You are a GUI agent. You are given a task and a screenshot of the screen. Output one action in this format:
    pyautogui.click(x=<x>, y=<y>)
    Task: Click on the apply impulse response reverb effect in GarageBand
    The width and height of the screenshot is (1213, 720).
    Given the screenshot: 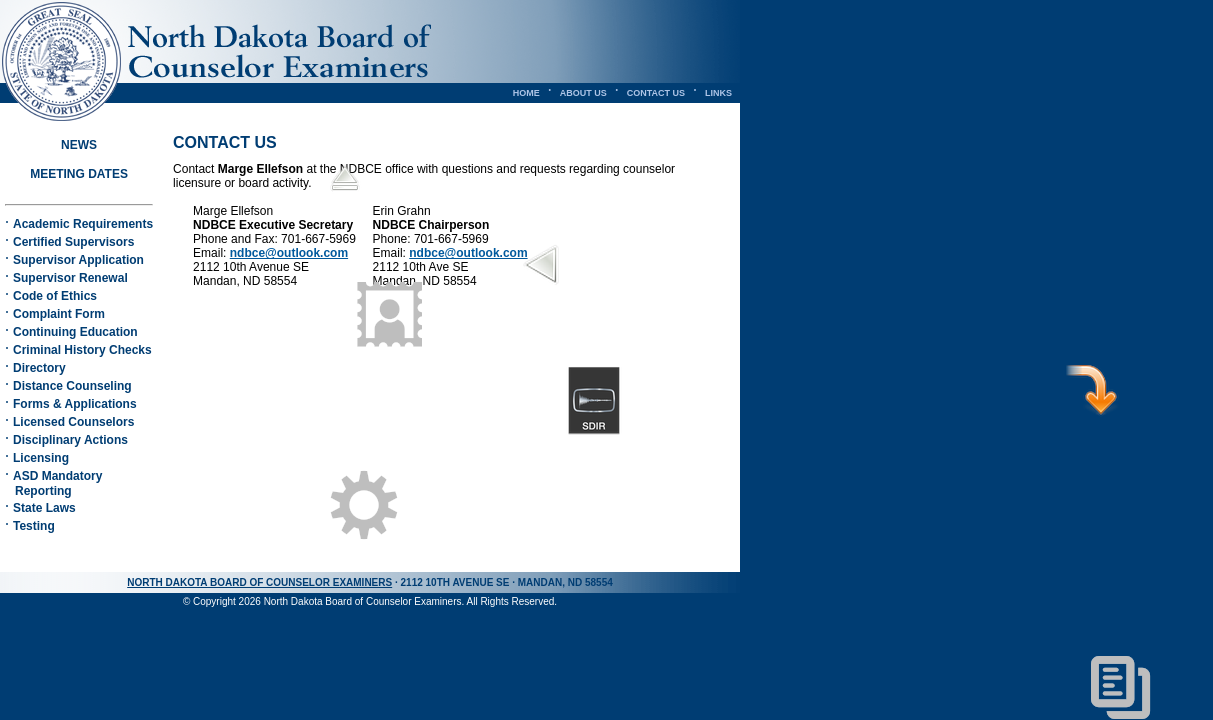 What is the action you would take?
    pyautogui.click(x=594, y=402)
    